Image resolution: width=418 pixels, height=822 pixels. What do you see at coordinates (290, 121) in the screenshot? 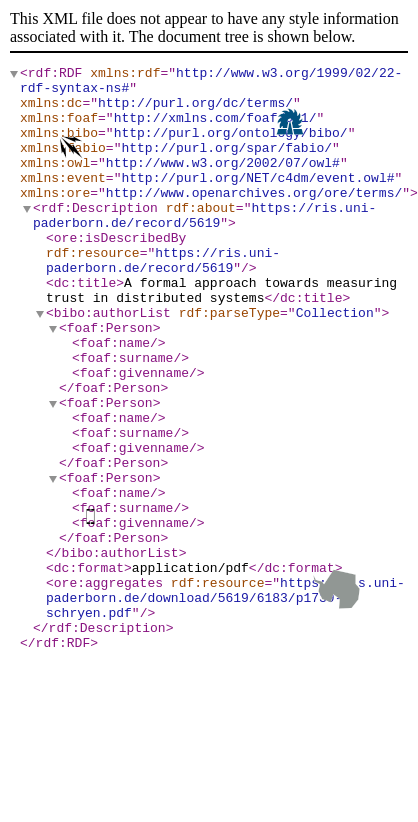
I see `sawmill or lumber processing facility` at bounding box center [290, 121].